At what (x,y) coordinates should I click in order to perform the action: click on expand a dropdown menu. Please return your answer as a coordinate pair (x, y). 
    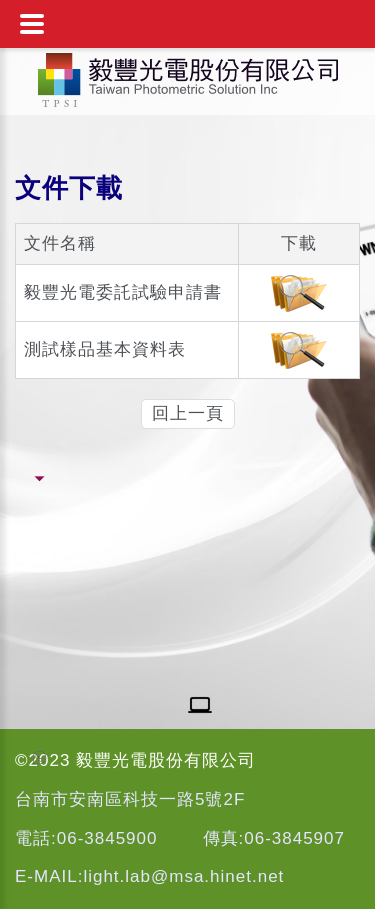
    Looking at the image, I should click on (39, 477).